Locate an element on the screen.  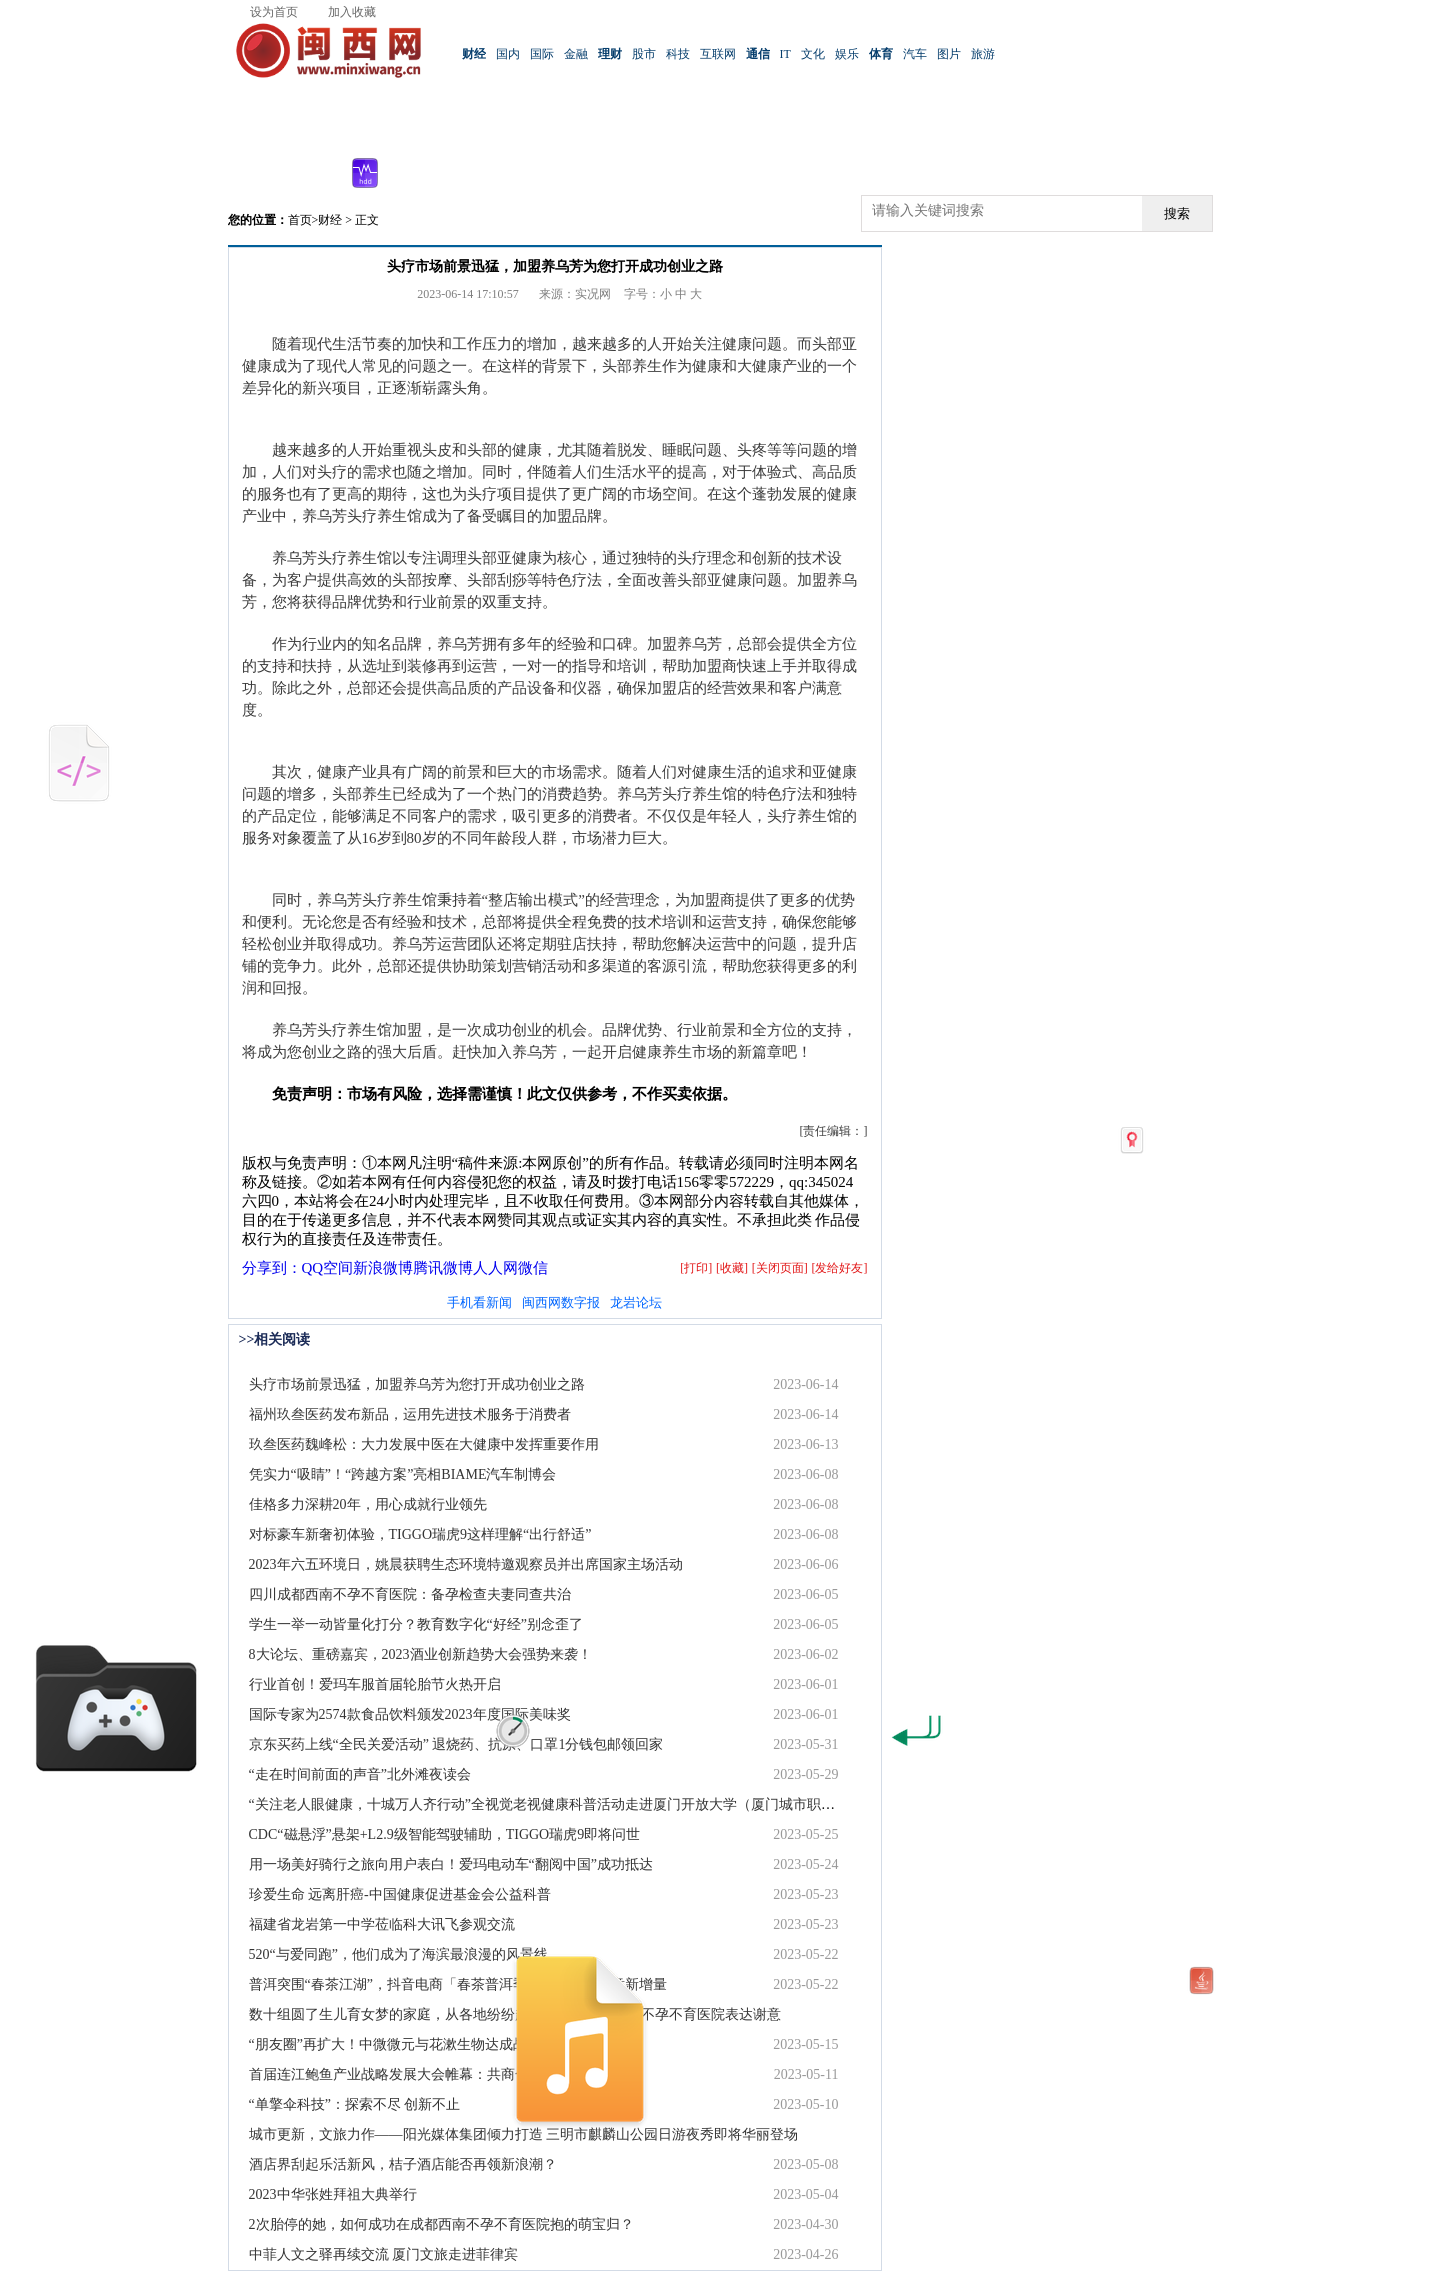
indicates a java source code file is located at coordinates (1201, 1980).